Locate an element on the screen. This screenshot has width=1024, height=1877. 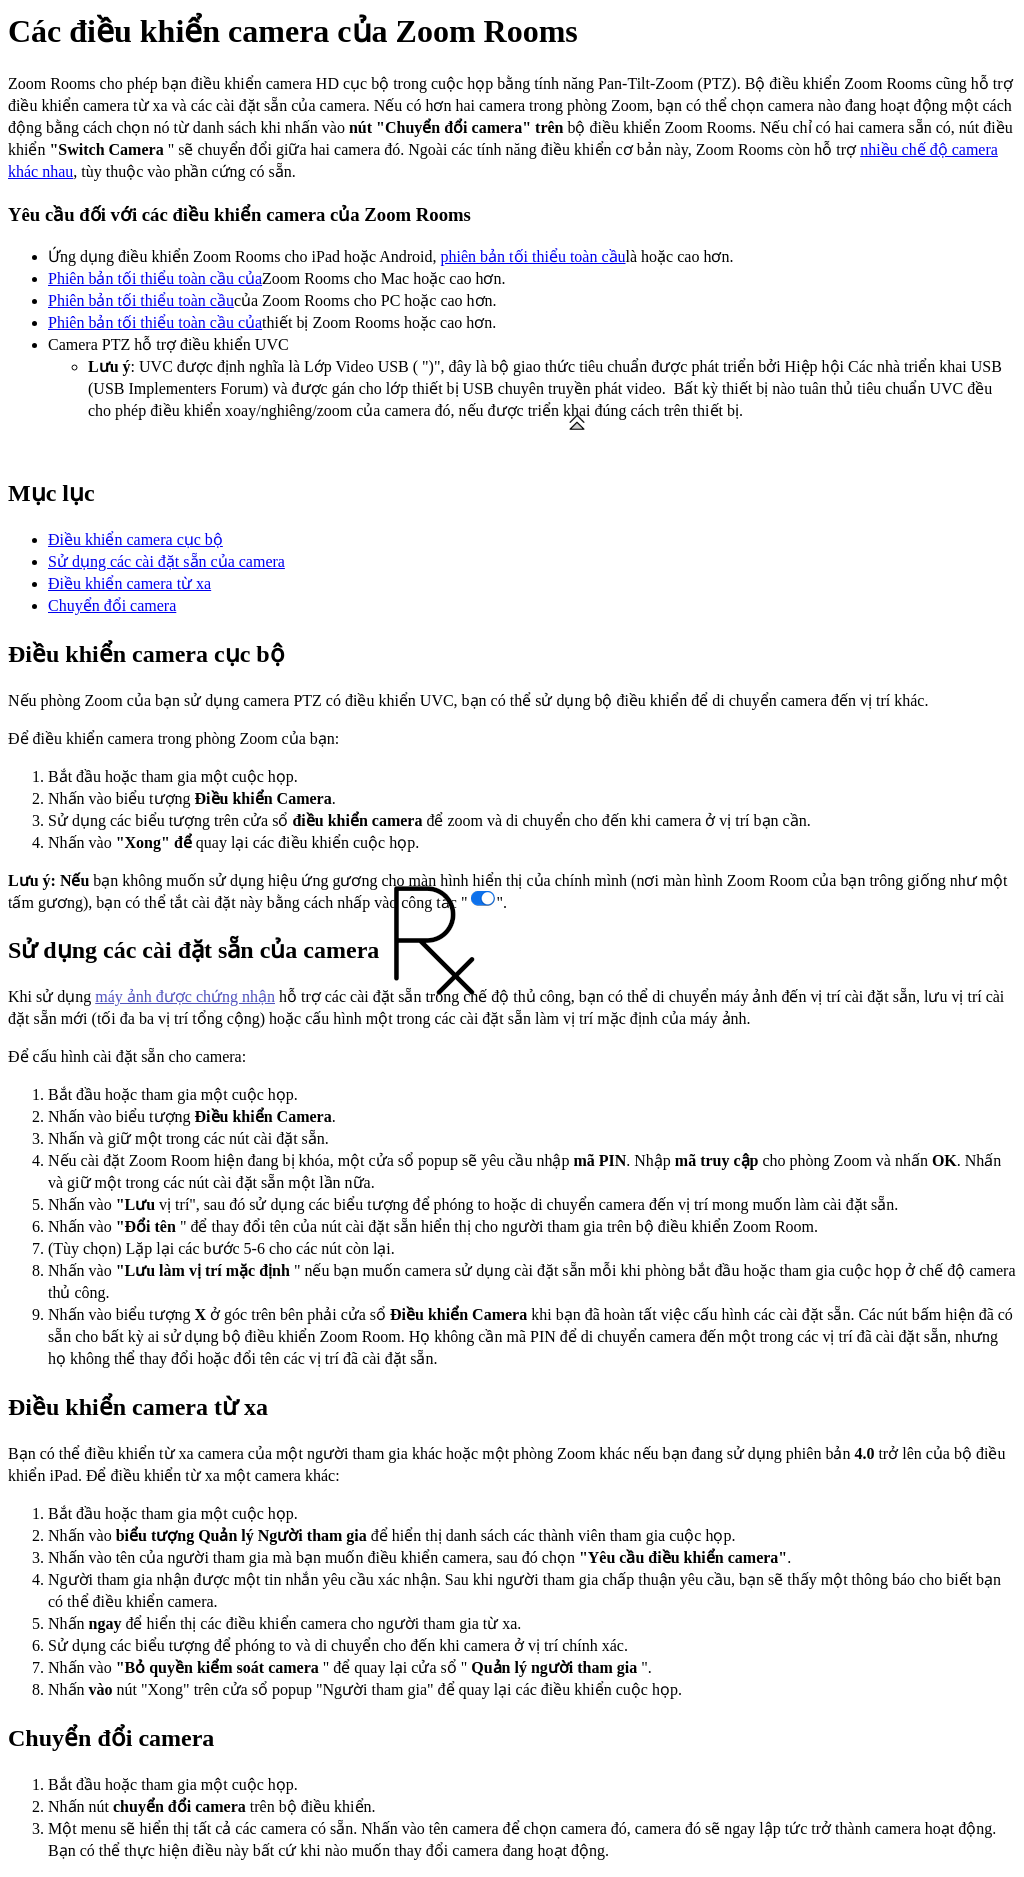
collapse or minimize content is located at coordinates (577, 423).